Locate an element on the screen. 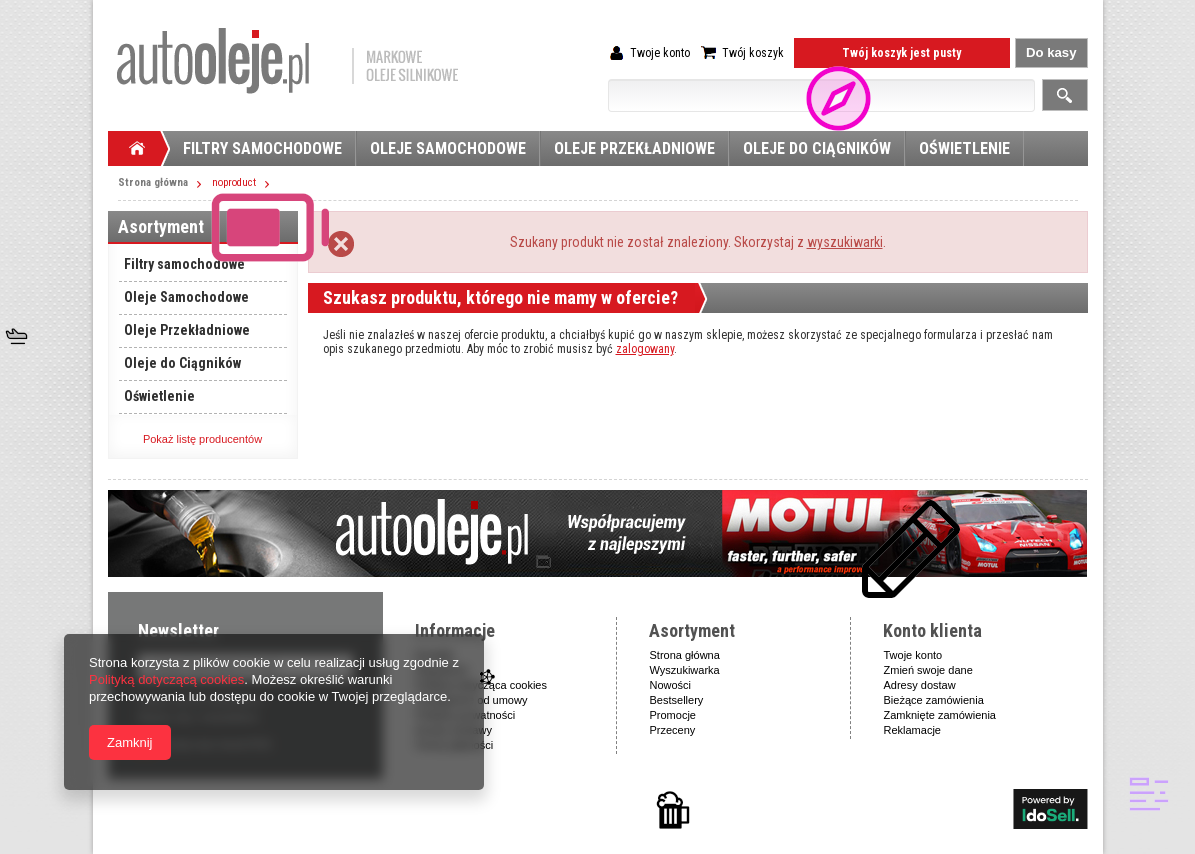  access navigation or directions is located at coordinates (838, 98).